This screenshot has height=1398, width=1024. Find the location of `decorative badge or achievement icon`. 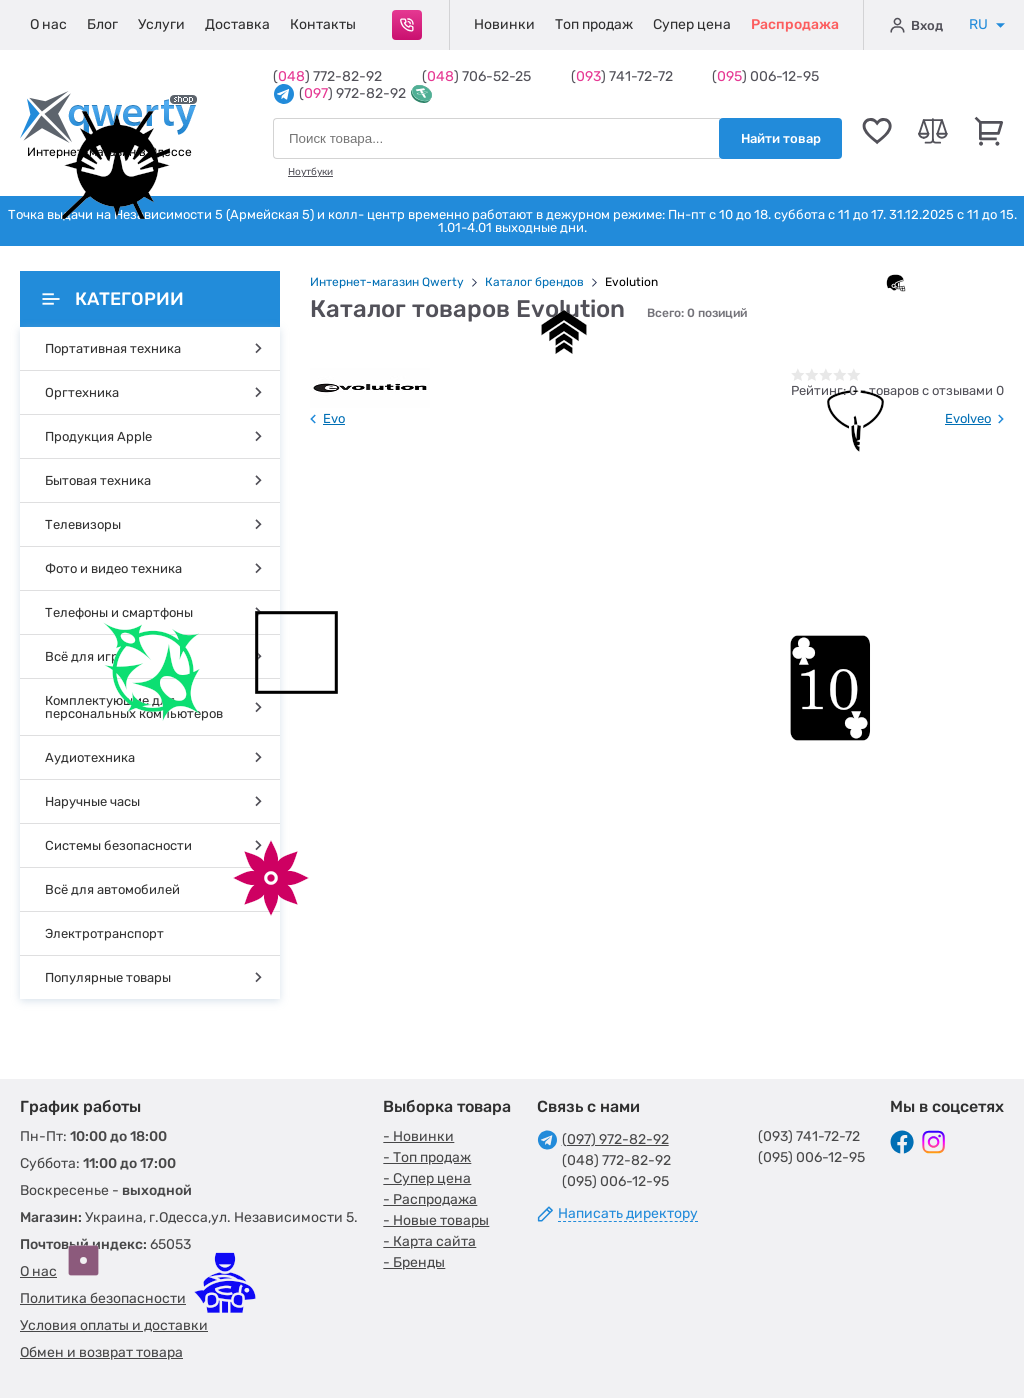

decorative badge or achievement icon is located at coordinates (271, 878).